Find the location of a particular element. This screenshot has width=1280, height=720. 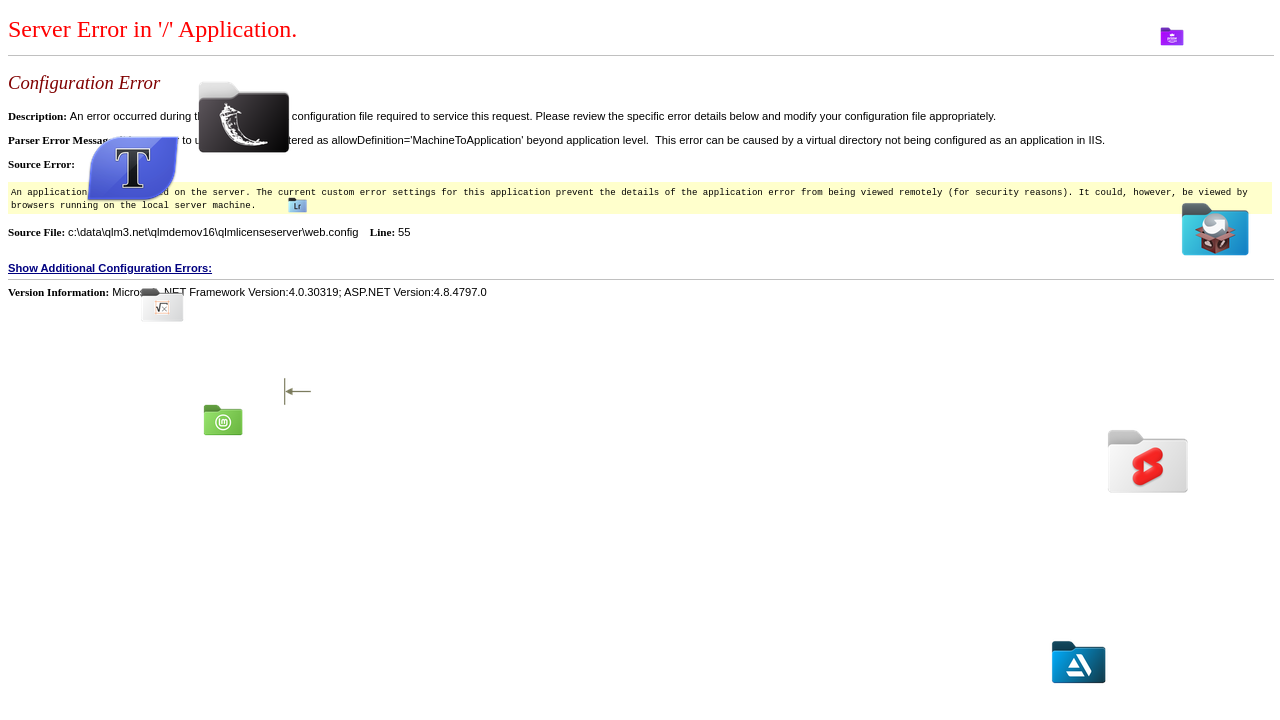

open linux mint system folder is located at coordinates (223, 421).